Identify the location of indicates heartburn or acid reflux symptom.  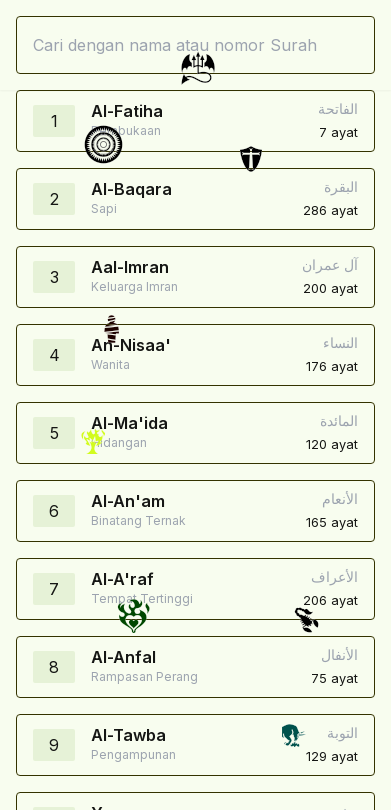
(133, 616).